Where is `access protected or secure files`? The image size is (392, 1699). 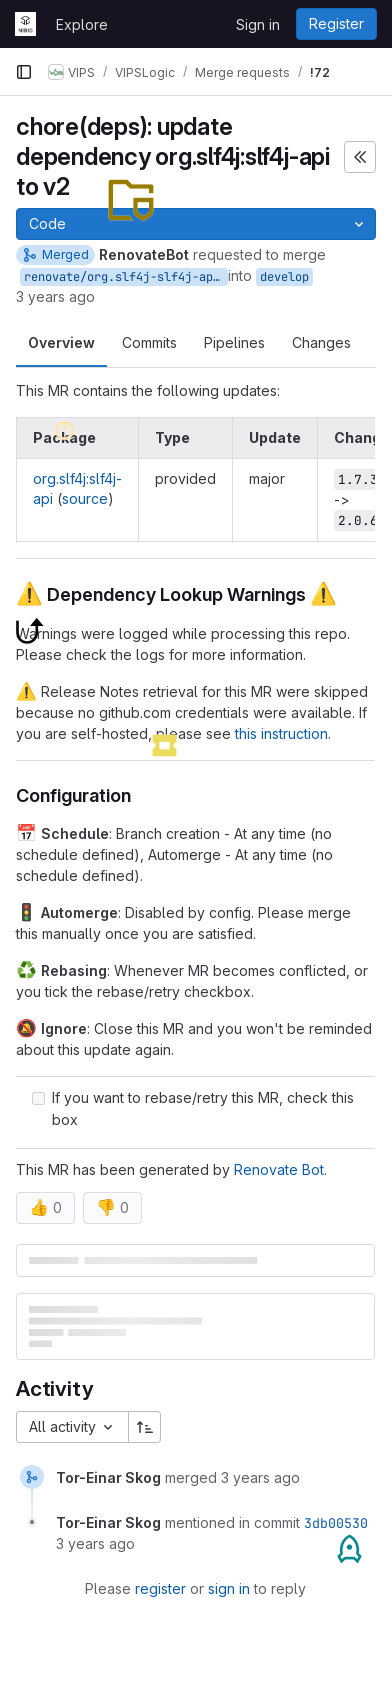 access protected or secure files is located at coordinates (131, 200).